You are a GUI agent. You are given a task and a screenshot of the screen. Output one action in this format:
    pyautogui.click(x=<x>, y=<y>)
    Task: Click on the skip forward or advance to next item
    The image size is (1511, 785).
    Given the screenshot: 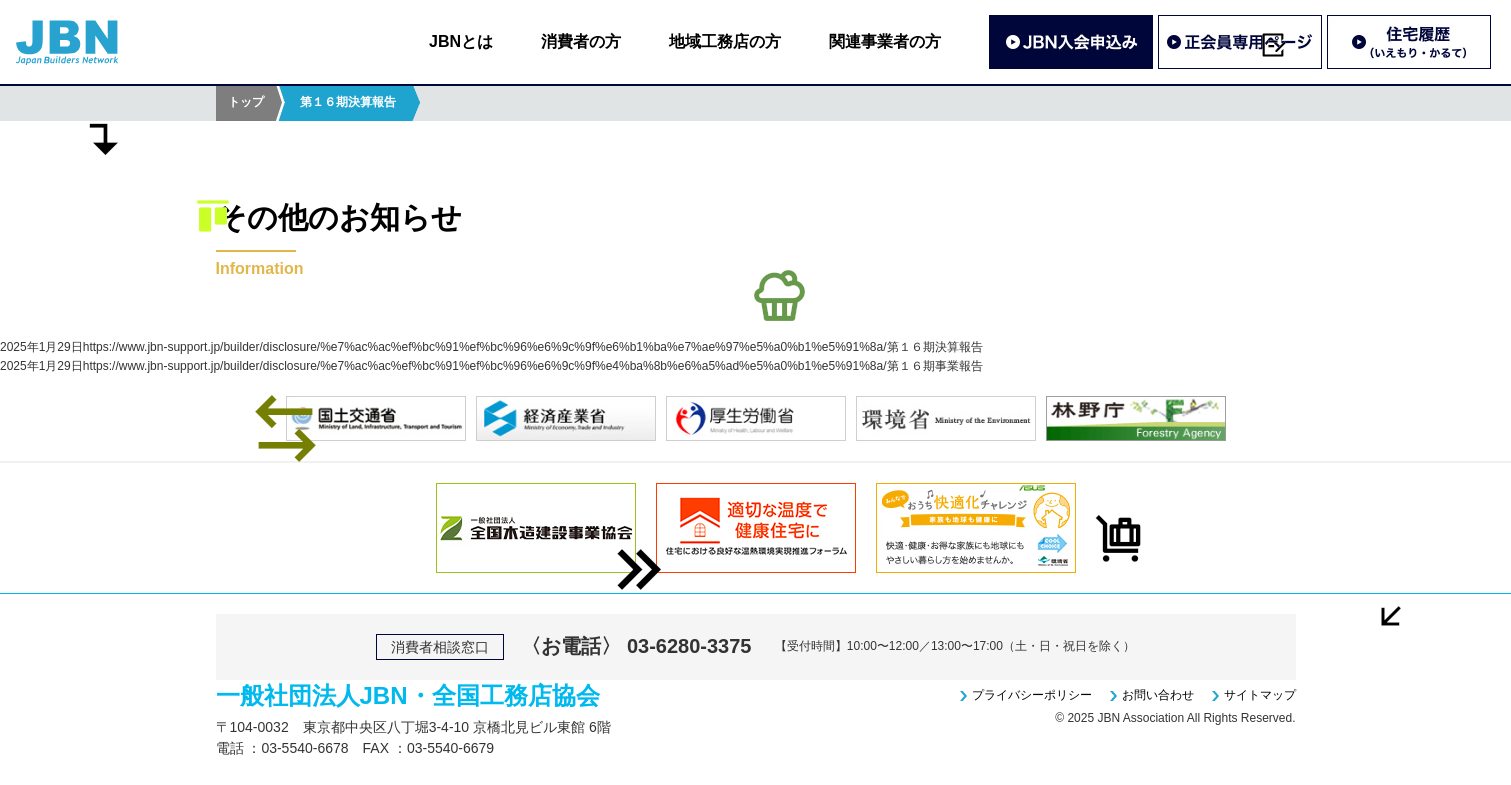 What is the action you would take?
    pyautogui.click(x=637, y=569)
    